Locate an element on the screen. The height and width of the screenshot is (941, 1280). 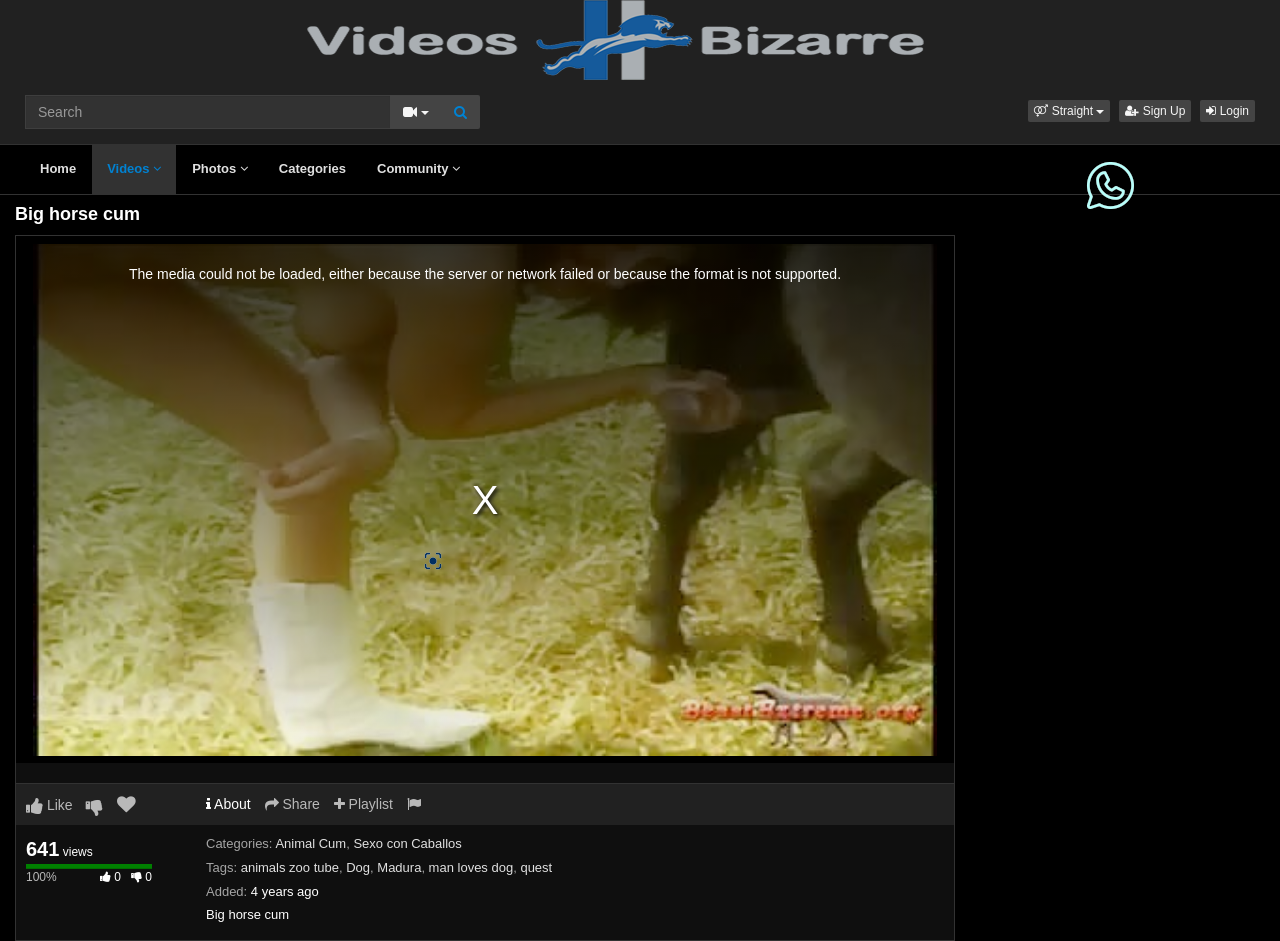
capture a photo or screenshot is located at coordinates (433, 561).